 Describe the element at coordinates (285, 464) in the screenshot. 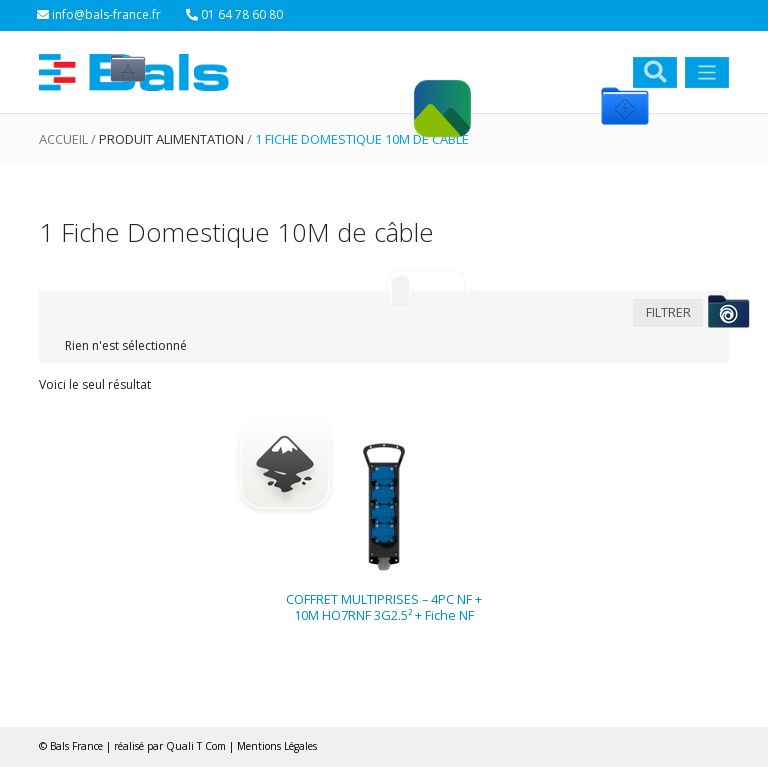

I see `open inkscape vector graphics editor` at that location.